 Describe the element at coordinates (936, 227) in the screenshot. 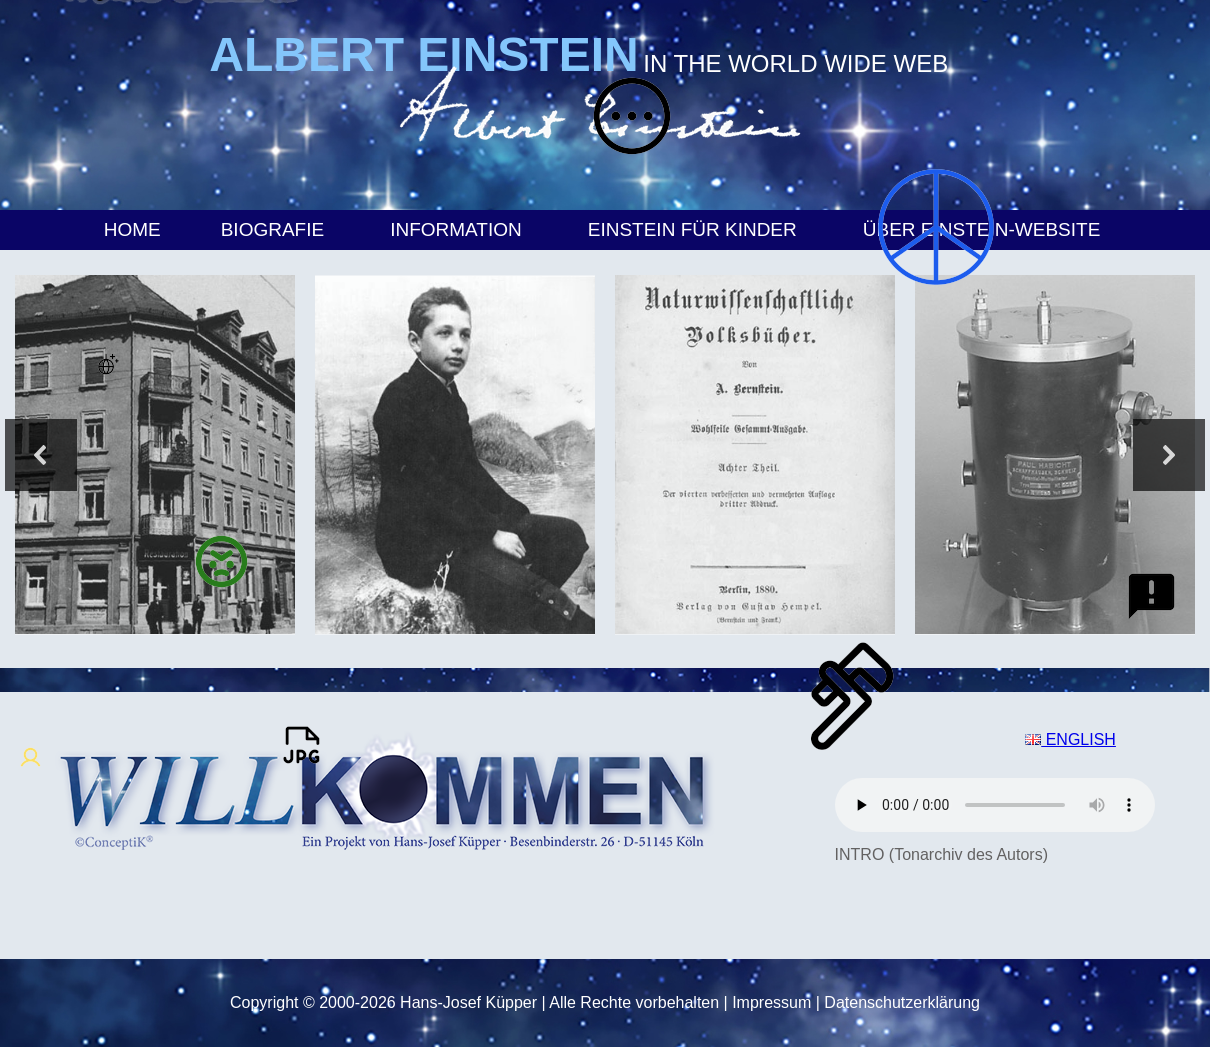

I see `peace symbol or anti-war indicator` at that location.